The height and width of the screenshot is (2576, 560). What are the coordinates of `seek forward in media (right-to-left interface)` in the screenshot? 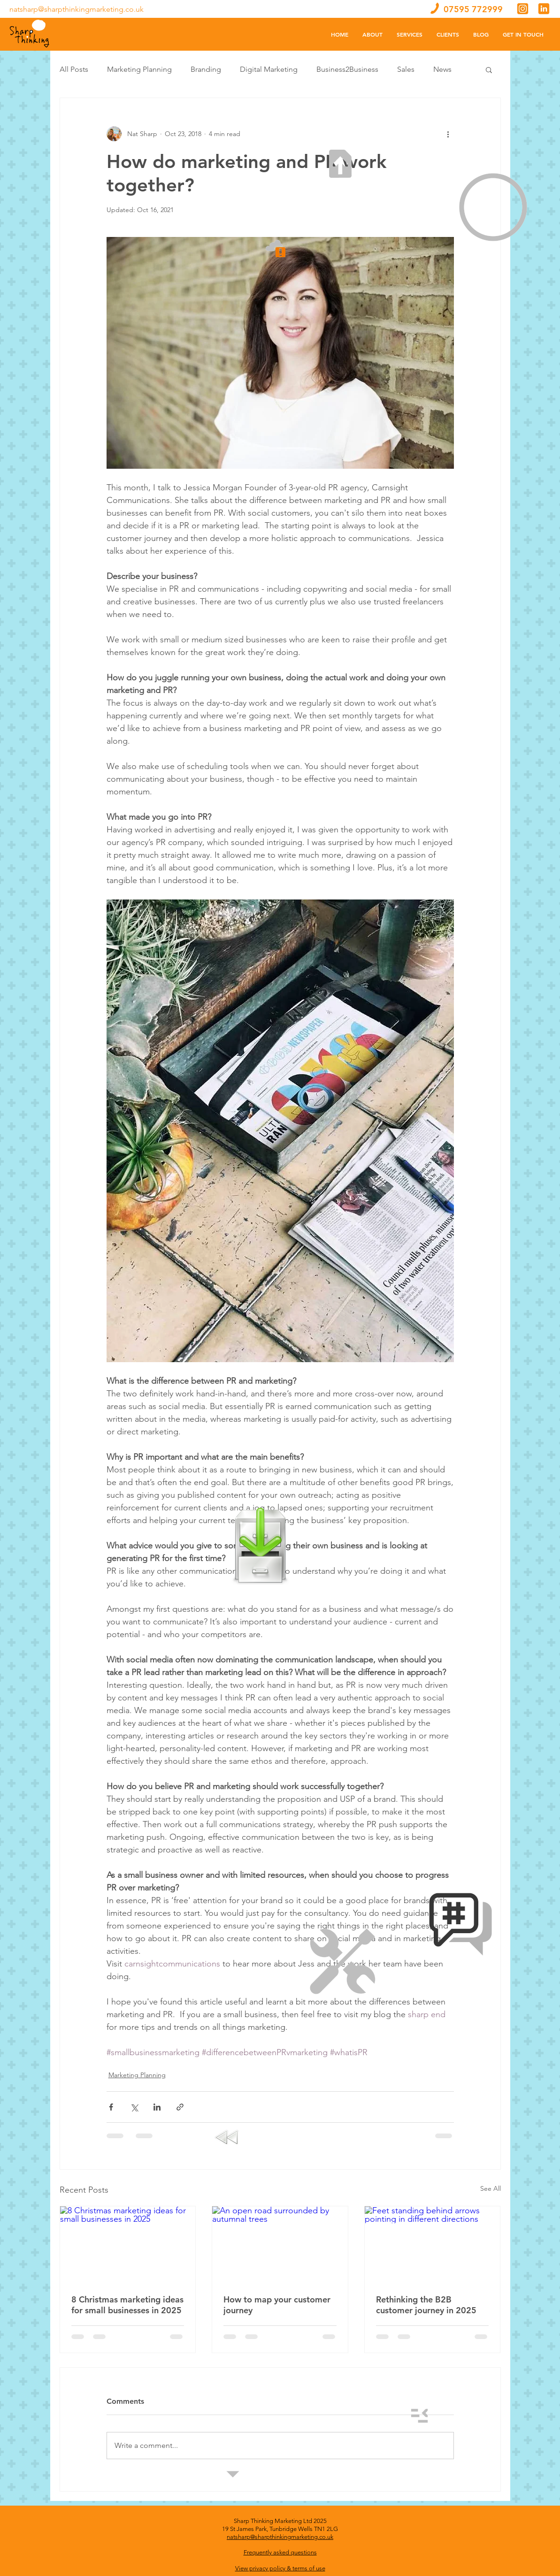 It's located at (226, 2137).